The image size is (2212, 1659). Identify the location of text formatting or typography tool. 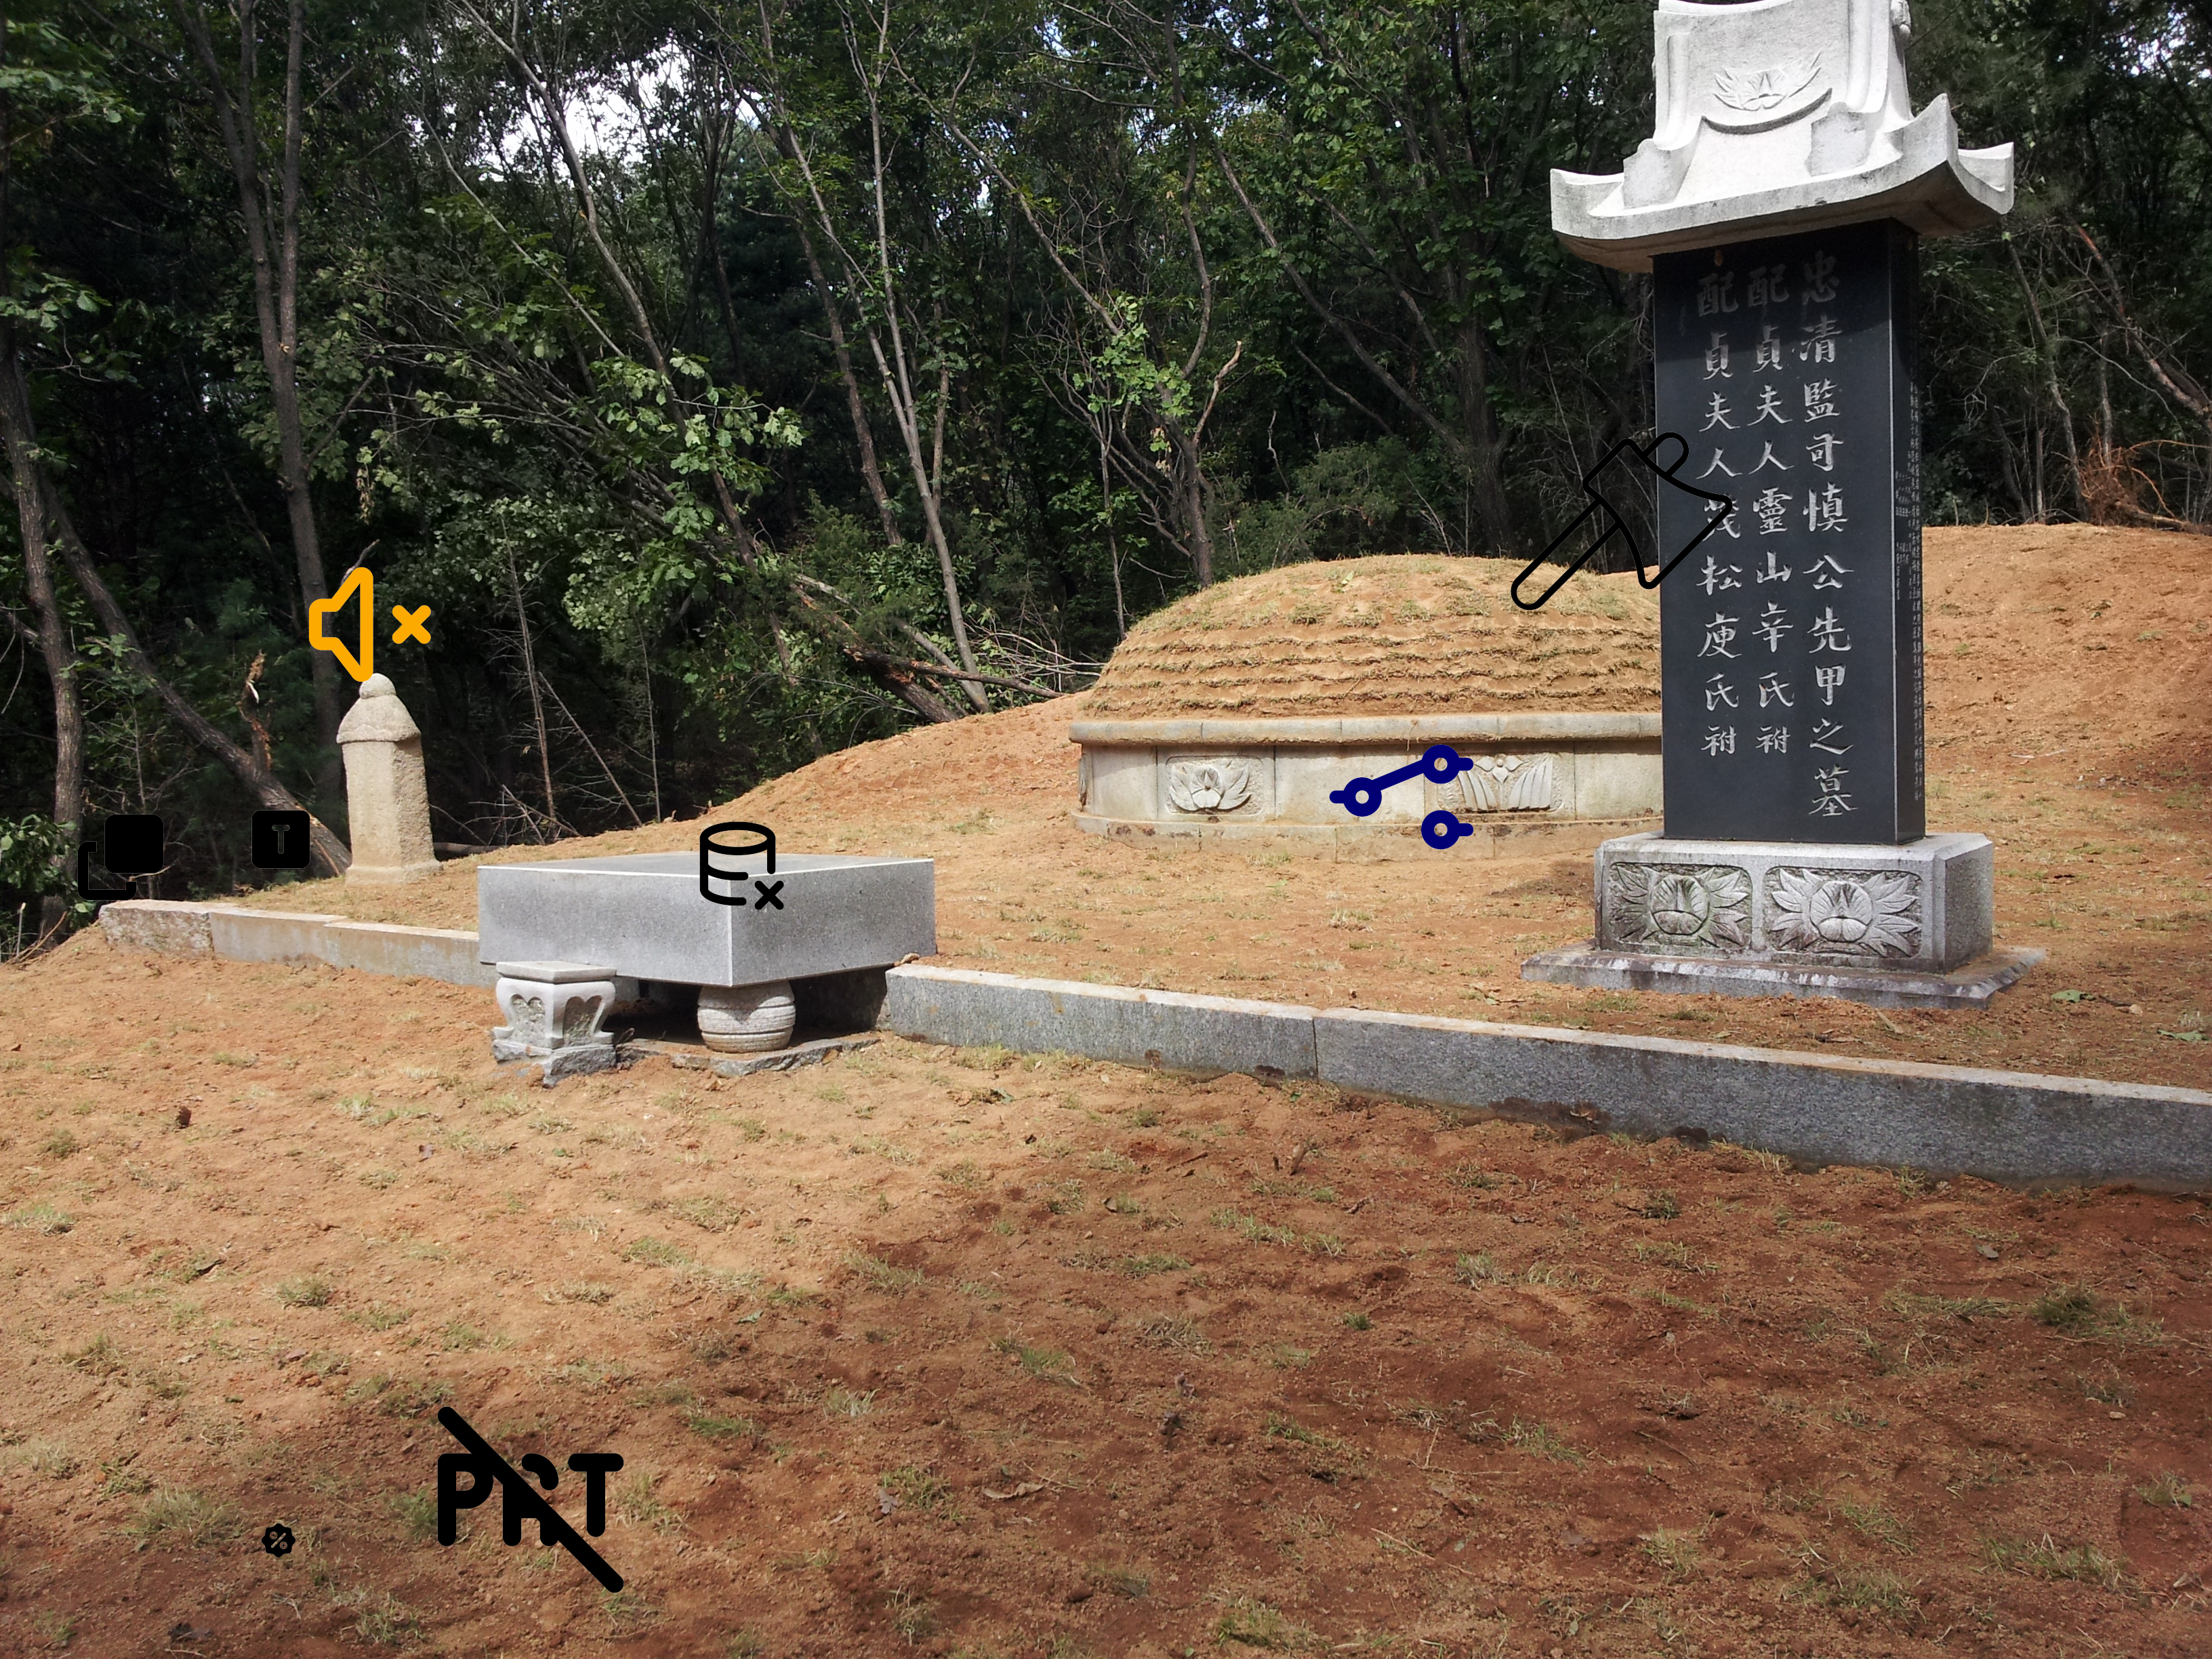
(281, 839).